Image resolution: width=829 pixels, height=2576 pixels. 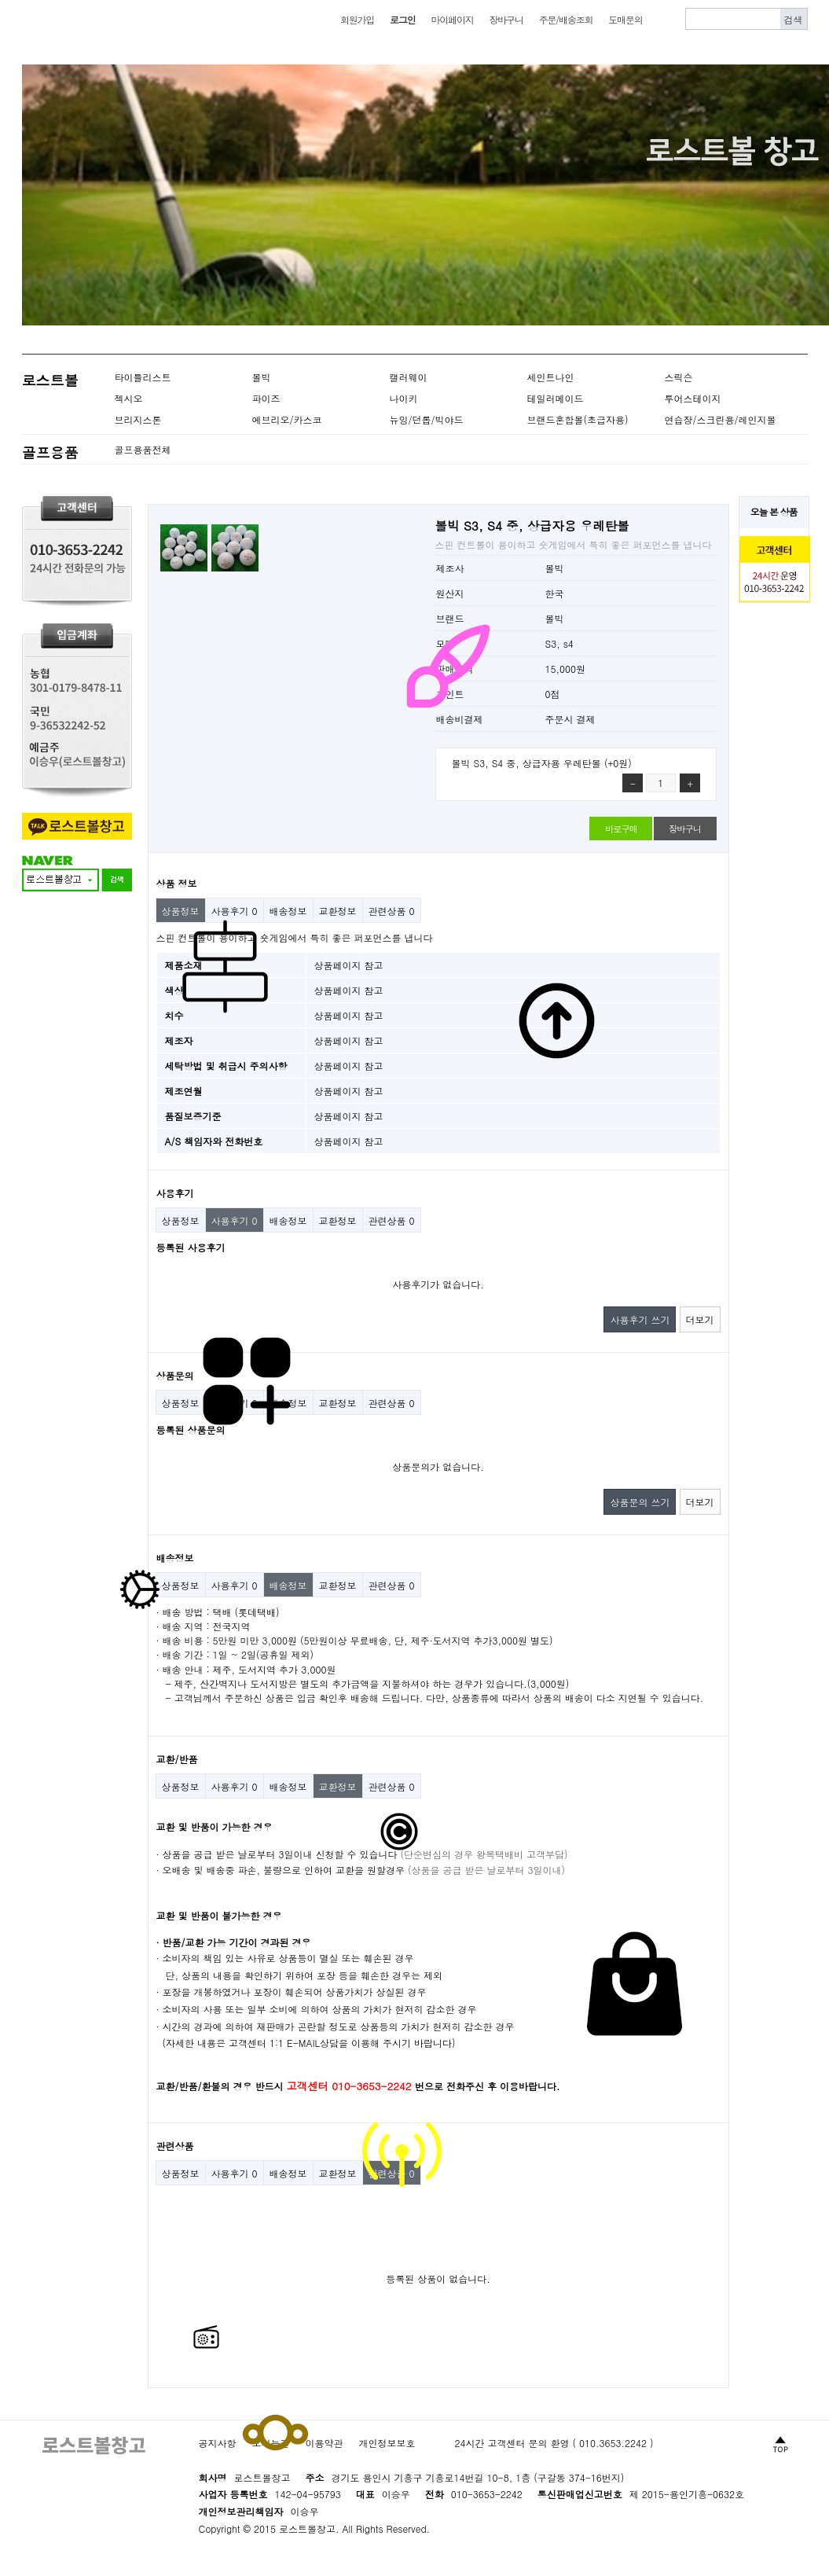 What do you see at coordinates (448, 666) in the screenshot?
I see `access drawing or painting tools` at bounding box center [448, 666].